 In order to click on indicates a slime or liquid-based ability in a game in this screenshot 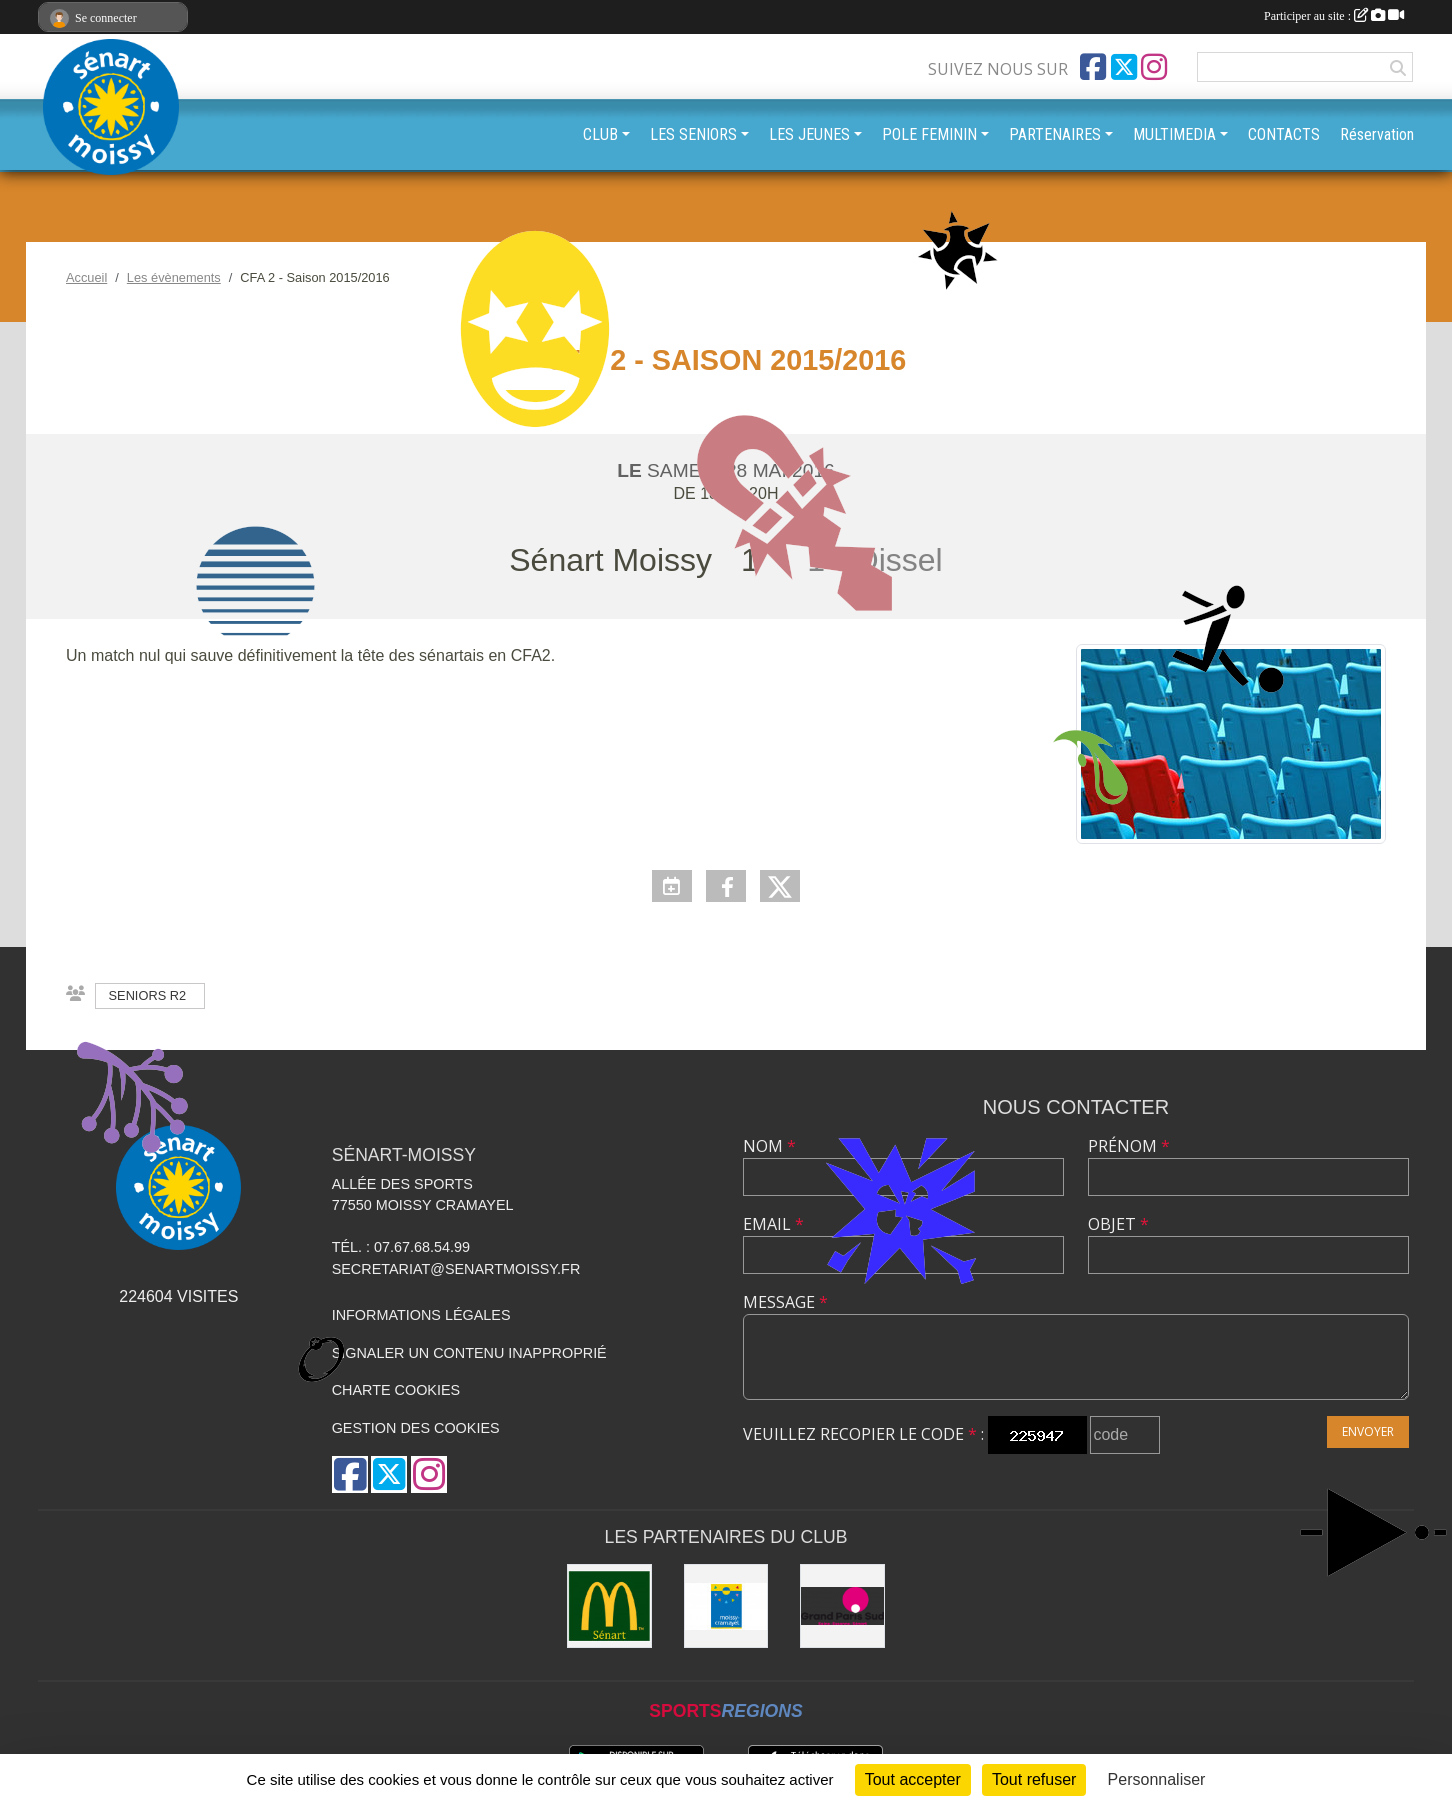, I will do `click(1090, 768)`.